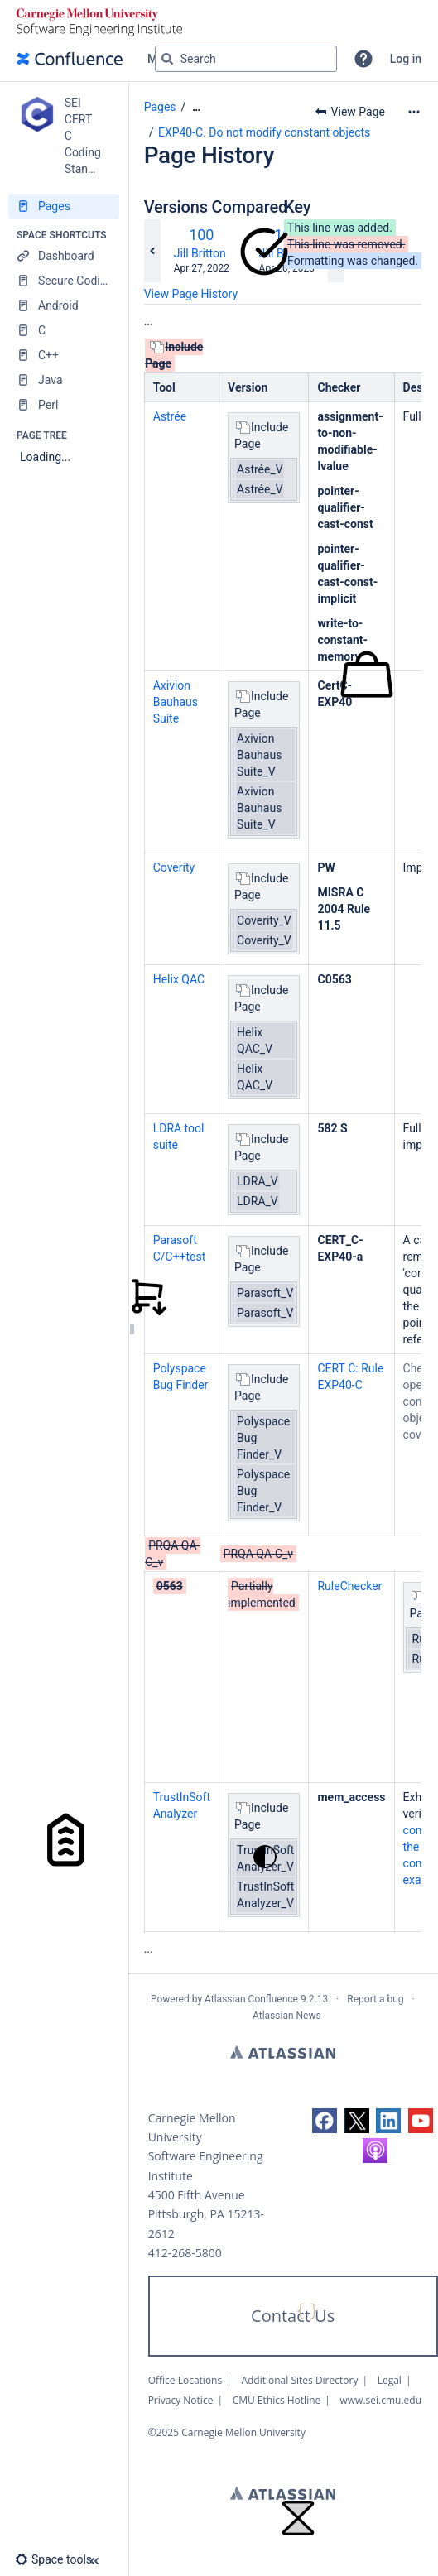 The image size is (438, 2576). I want to click on view military or user rank status, so click(65, 1839).